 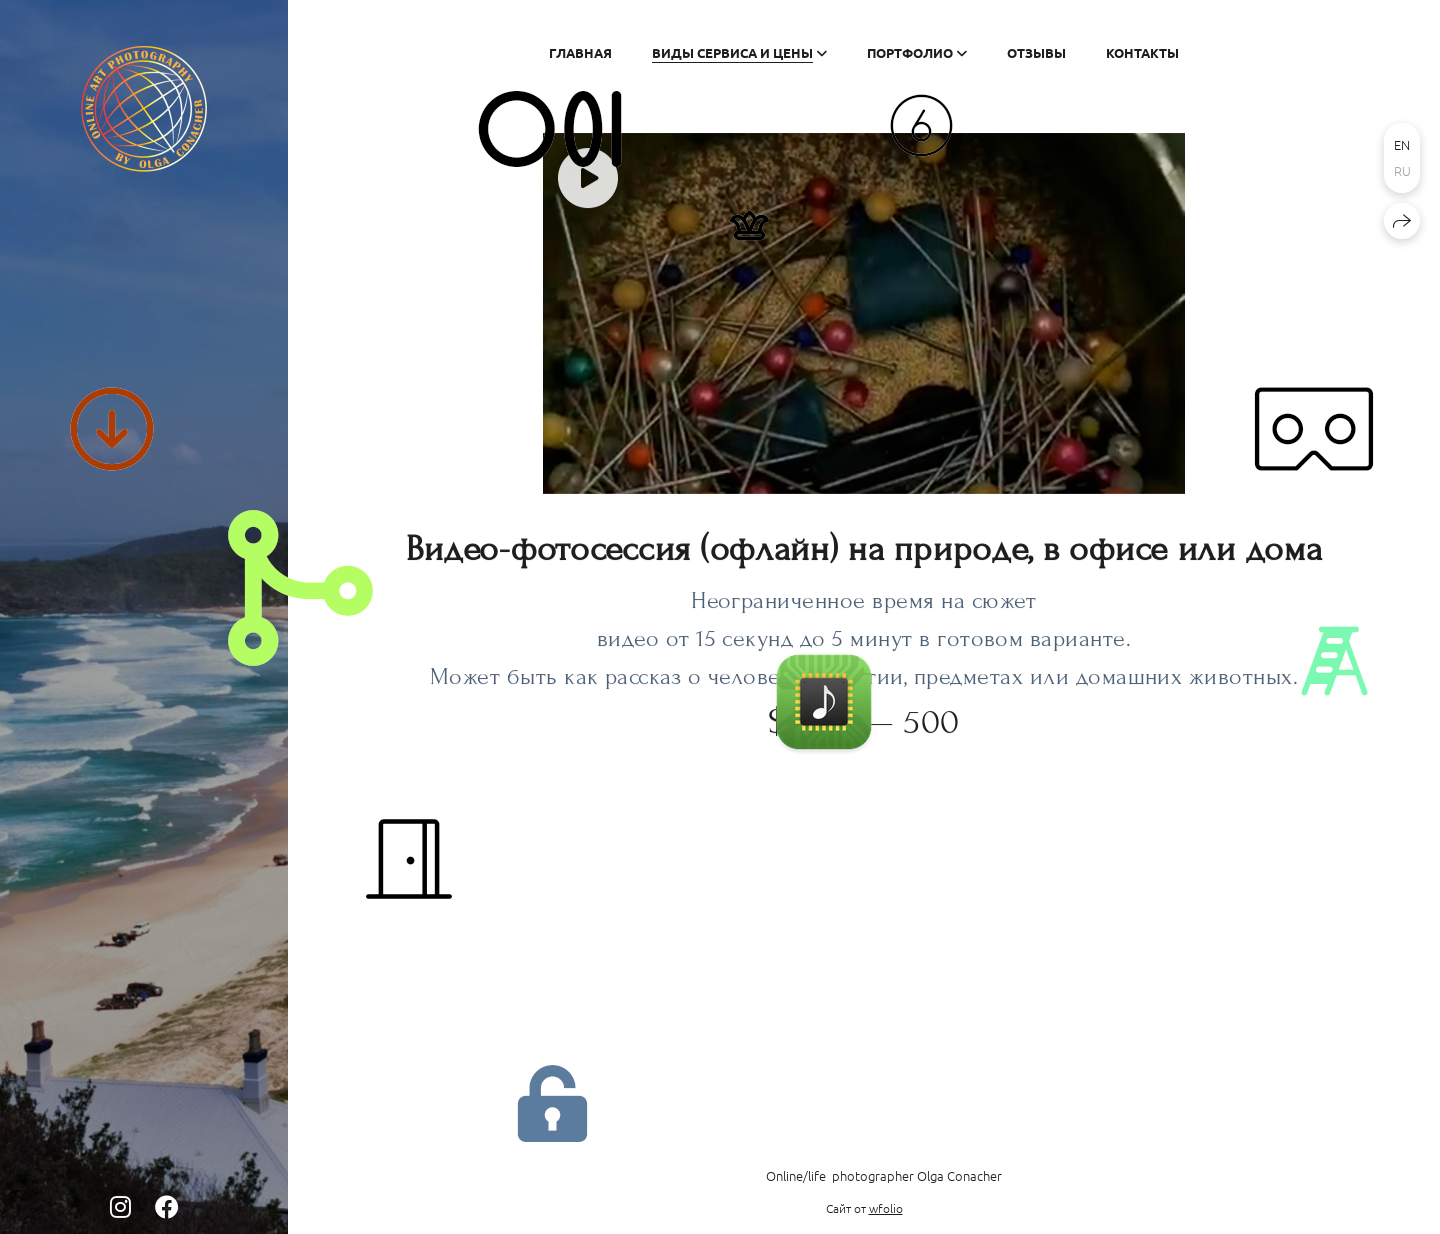 What do you see at coordinates (552, 1103) in the screenshot?
I see `unlock or access secured content` at bounding box center [552, 1103].